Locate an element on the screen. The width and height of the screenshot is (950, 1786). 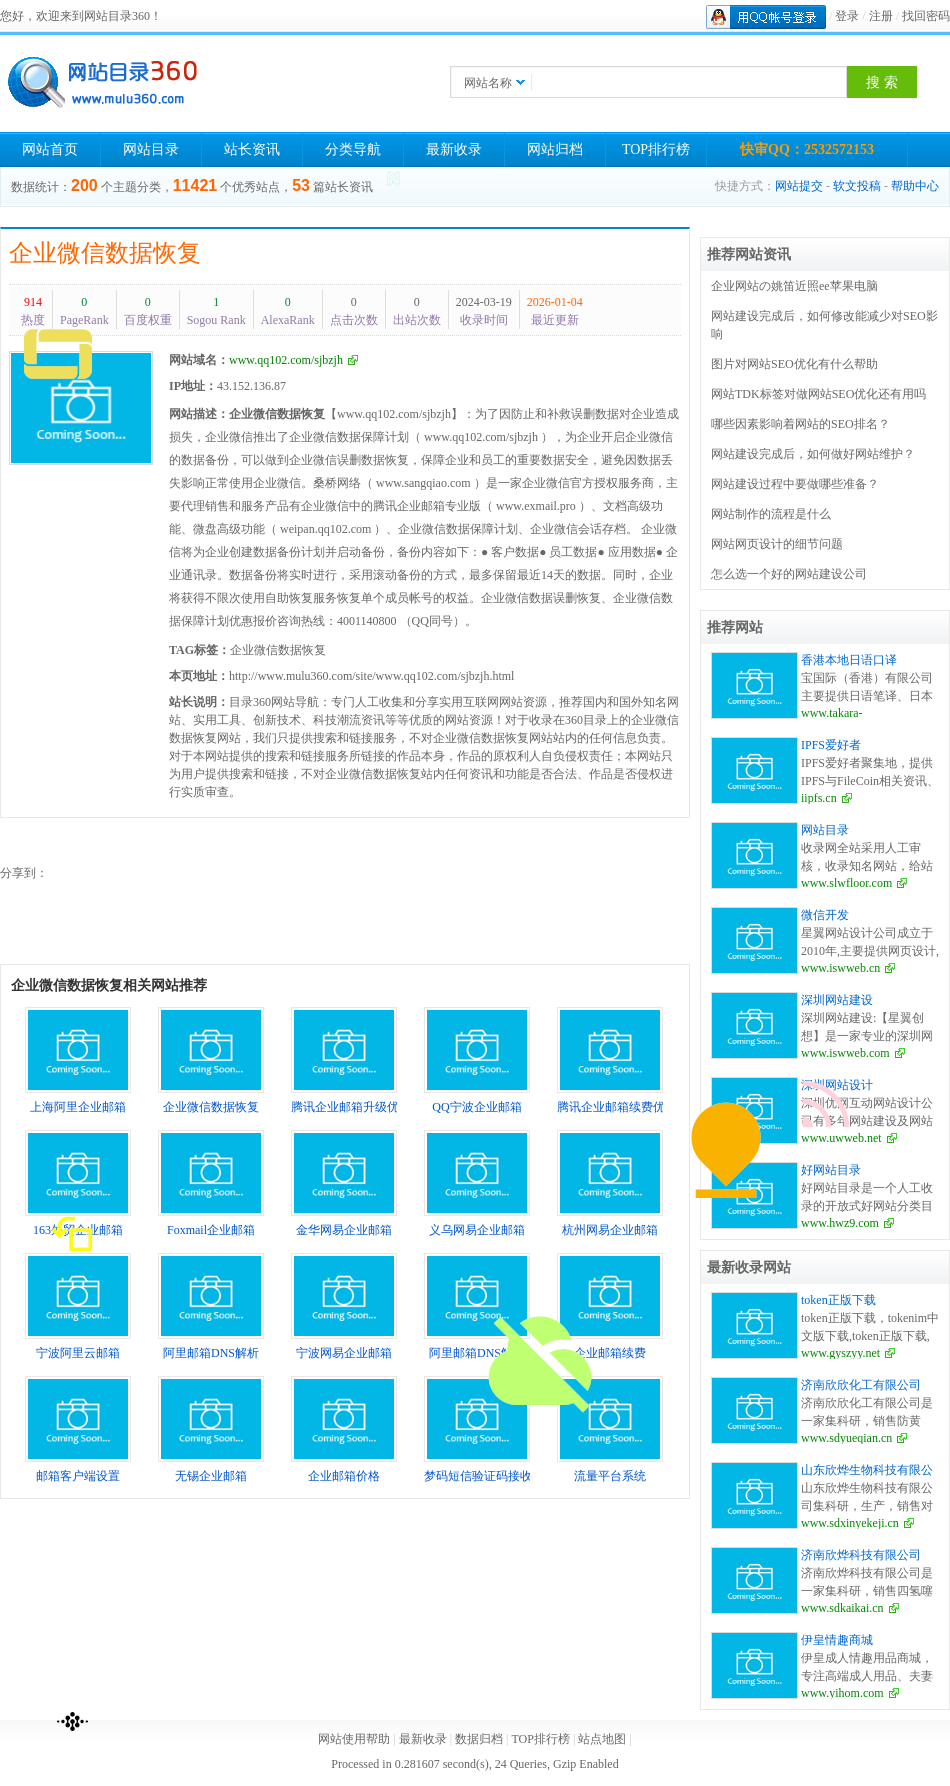
mark a location on the map is located at coordinates (726, 1146).